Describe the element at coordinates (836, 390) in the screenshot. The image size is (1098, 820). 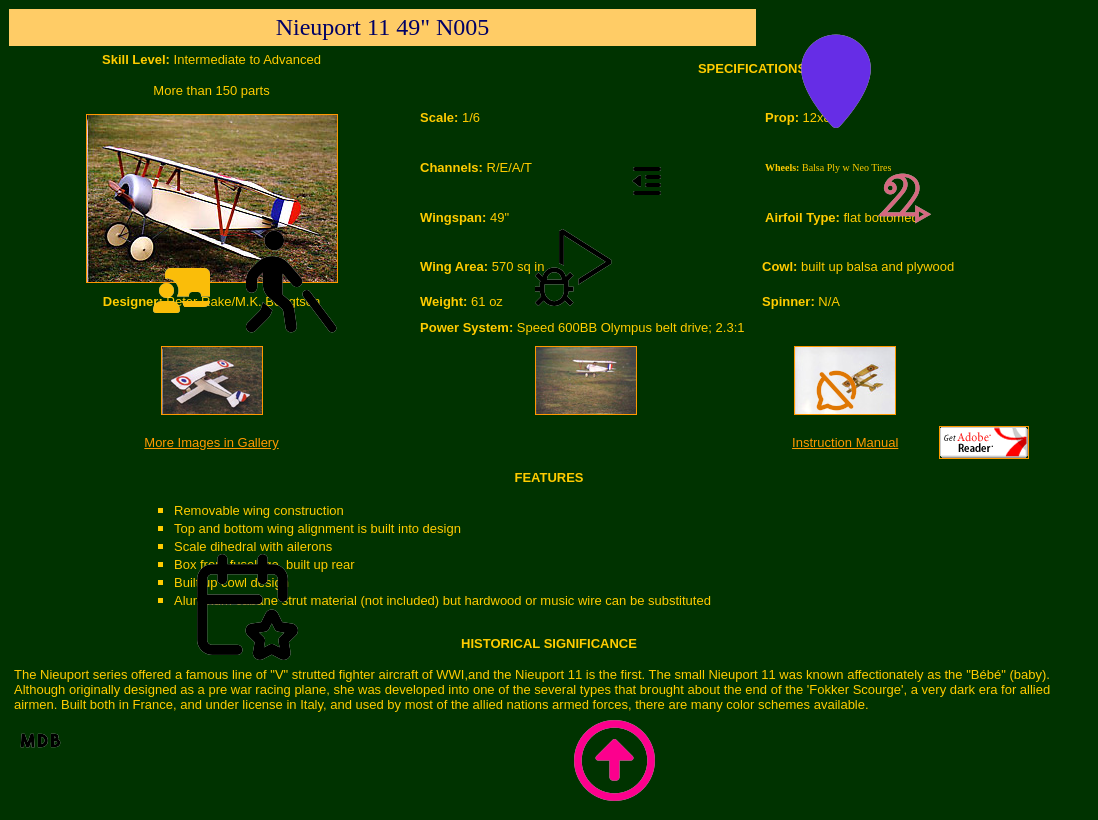
I see `mute or disable chat notifications` at that location.